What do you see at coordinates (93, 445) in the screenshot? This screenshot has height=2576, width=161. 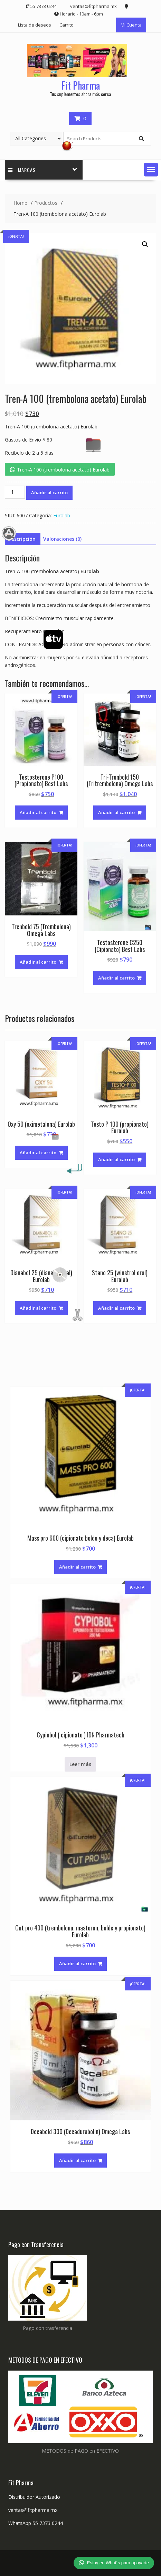 I see `access files stored on a remote server or network` at bounding box center [93, 445].